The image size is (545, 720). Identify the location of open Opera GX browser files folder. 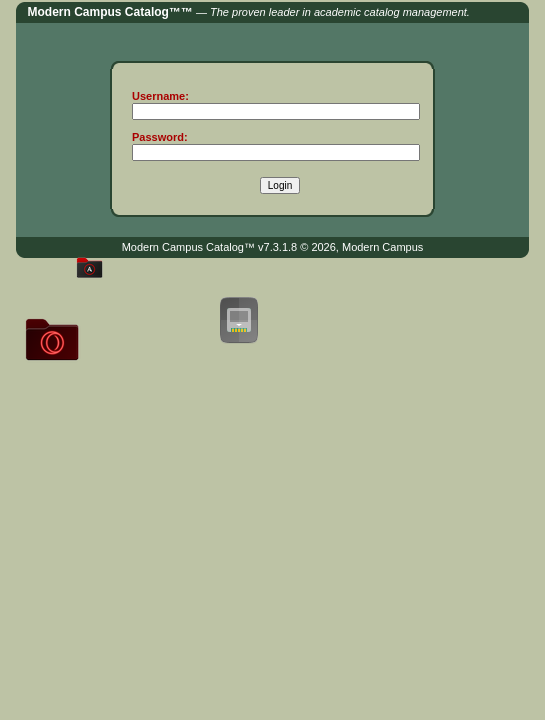
(52, 341).